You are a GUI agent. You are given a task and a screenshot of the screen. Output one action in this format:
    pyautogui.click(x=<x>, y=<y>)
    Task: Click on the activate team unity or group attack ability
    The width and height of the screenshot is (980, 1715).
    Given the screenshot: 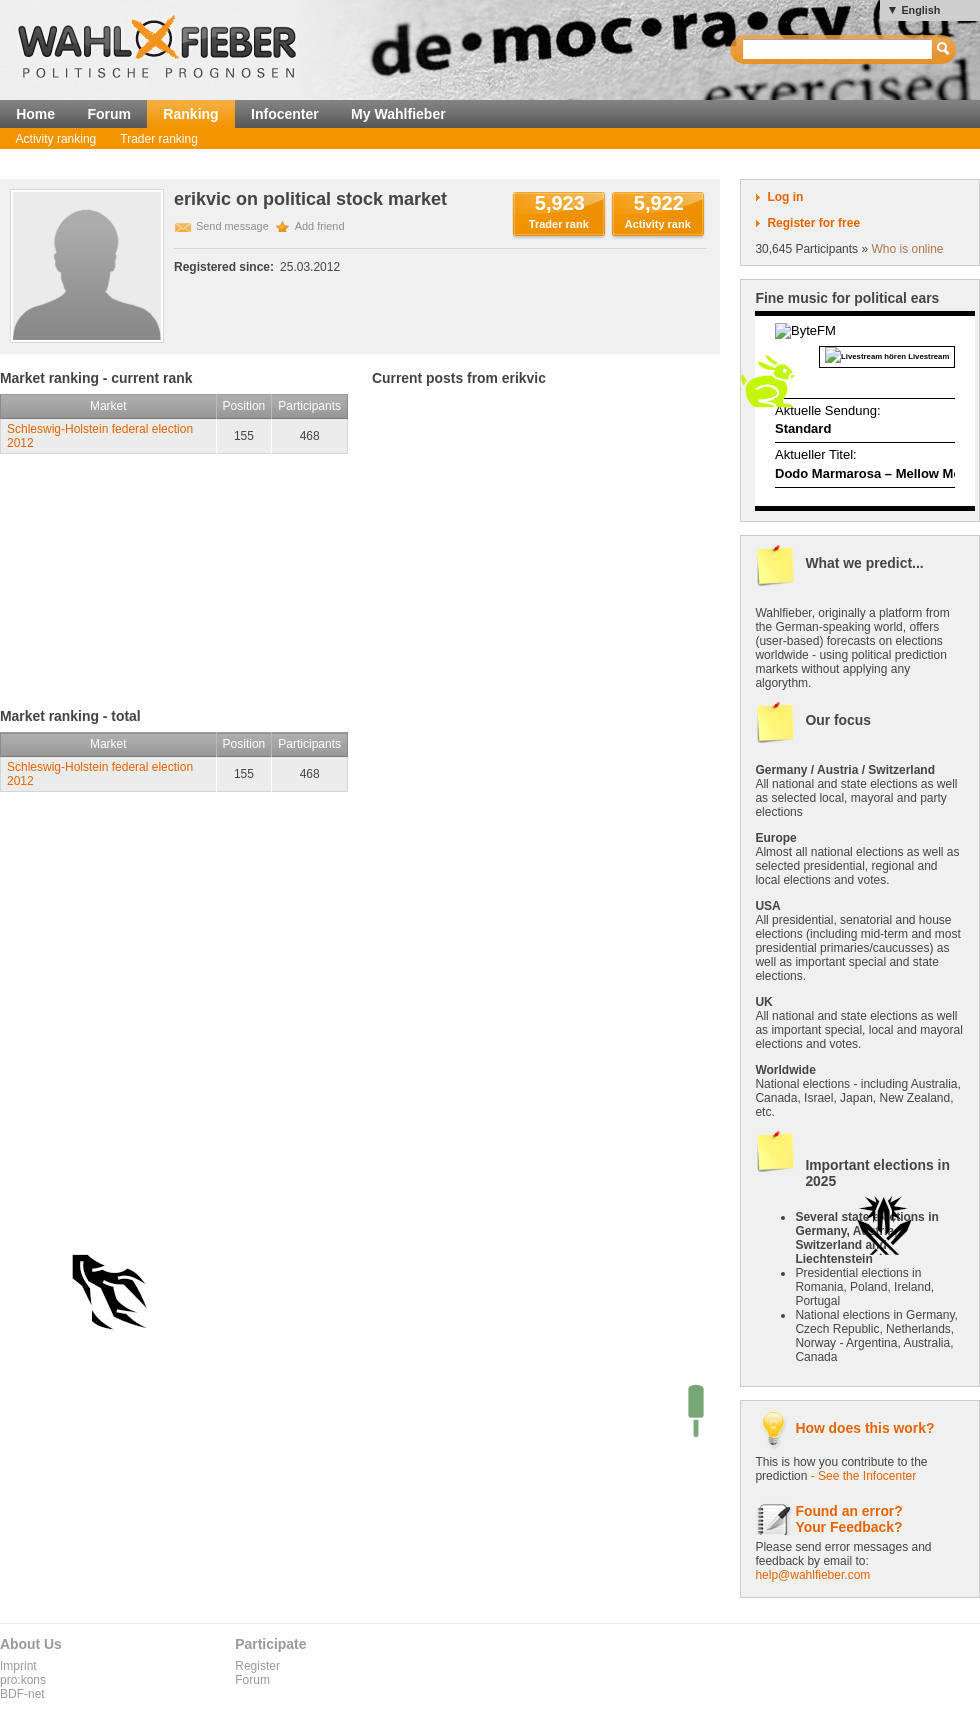 What is the action you would take?
    pyautogui.click(x=884, y=1225)
    